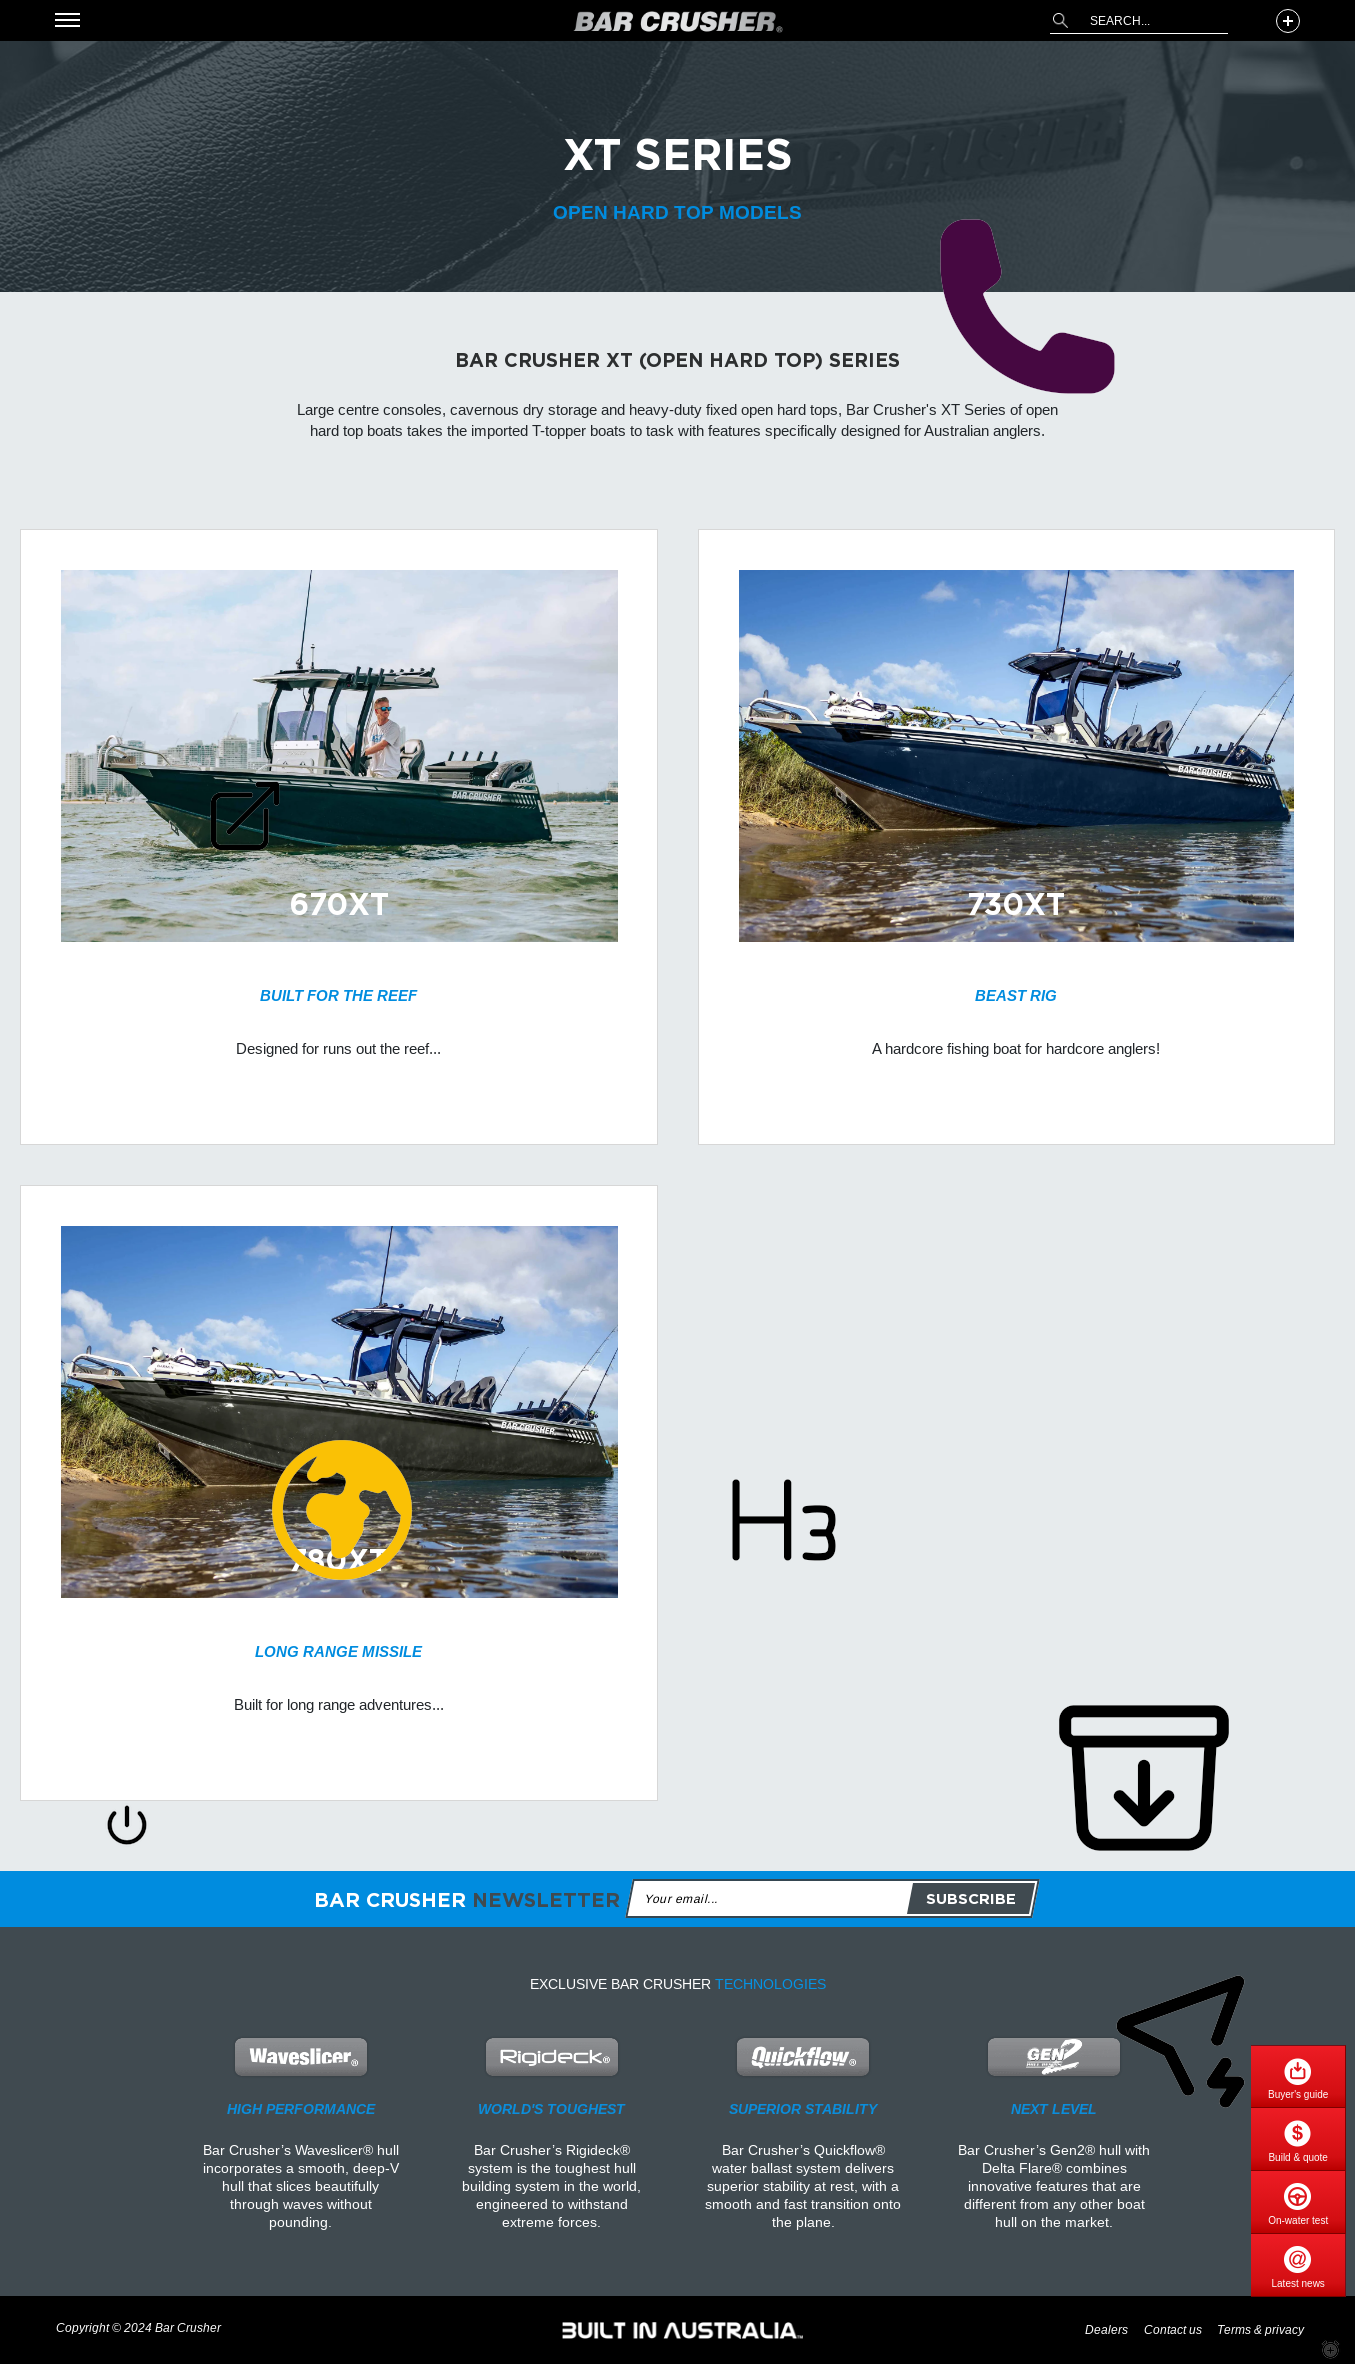 This screenshot has width=1355, height=2364. Describe the element at coordinates (245, 816) in the screenshot. I see `open link in a new tab or window` at that location.